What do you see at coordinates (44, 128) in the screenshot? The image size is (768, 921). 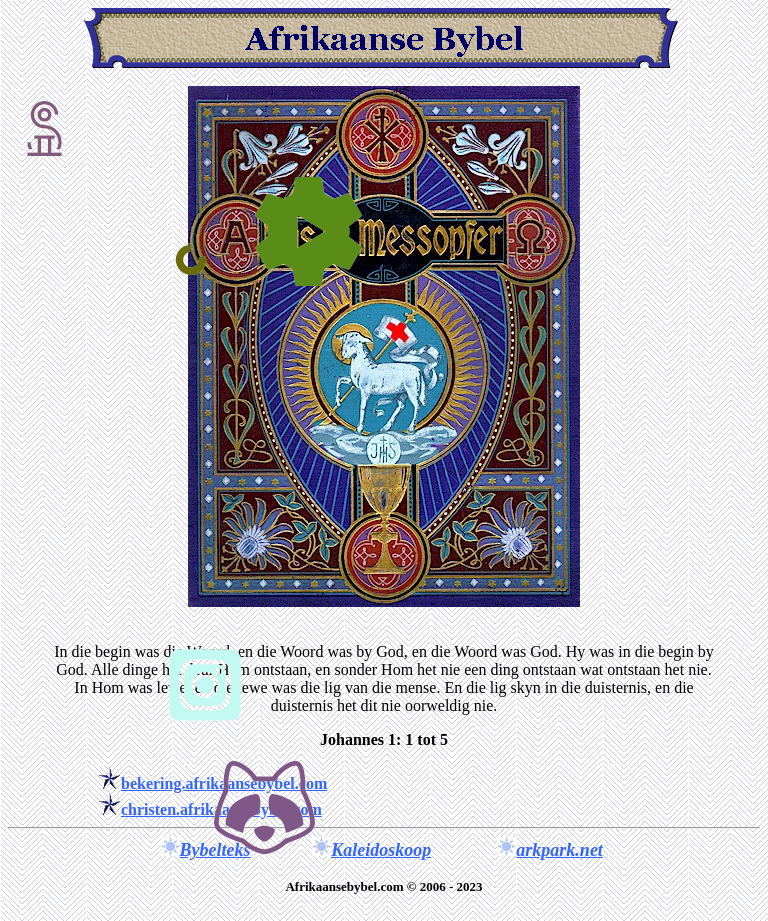 I see `simple icons brand logo` at bounding box center [44, 128].